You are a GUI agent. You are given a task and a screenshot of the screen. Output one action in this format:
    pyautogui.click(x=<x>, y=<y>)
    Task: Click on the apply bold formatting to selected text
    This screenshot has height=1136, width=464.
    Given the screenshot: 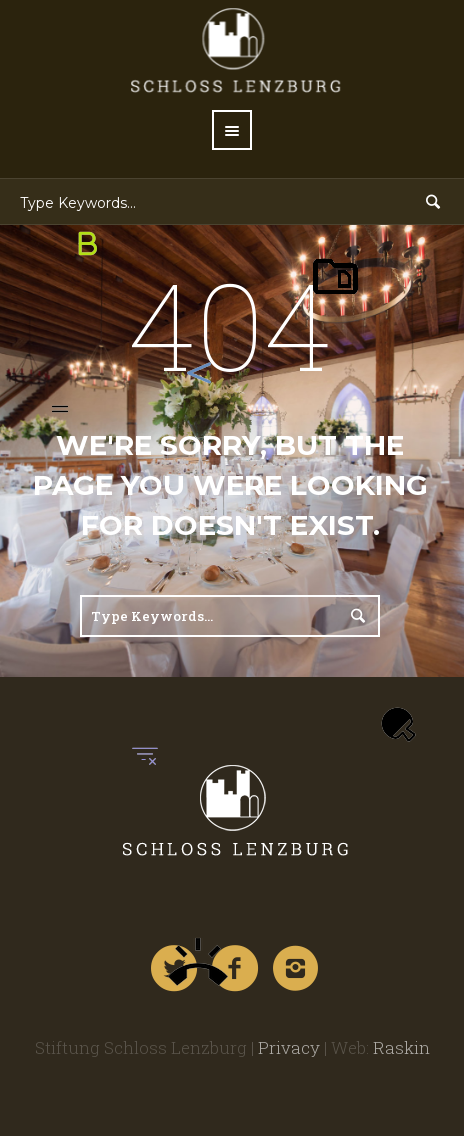 What is the action you would take?
    pyautogui.click(x=87, y=243)
    